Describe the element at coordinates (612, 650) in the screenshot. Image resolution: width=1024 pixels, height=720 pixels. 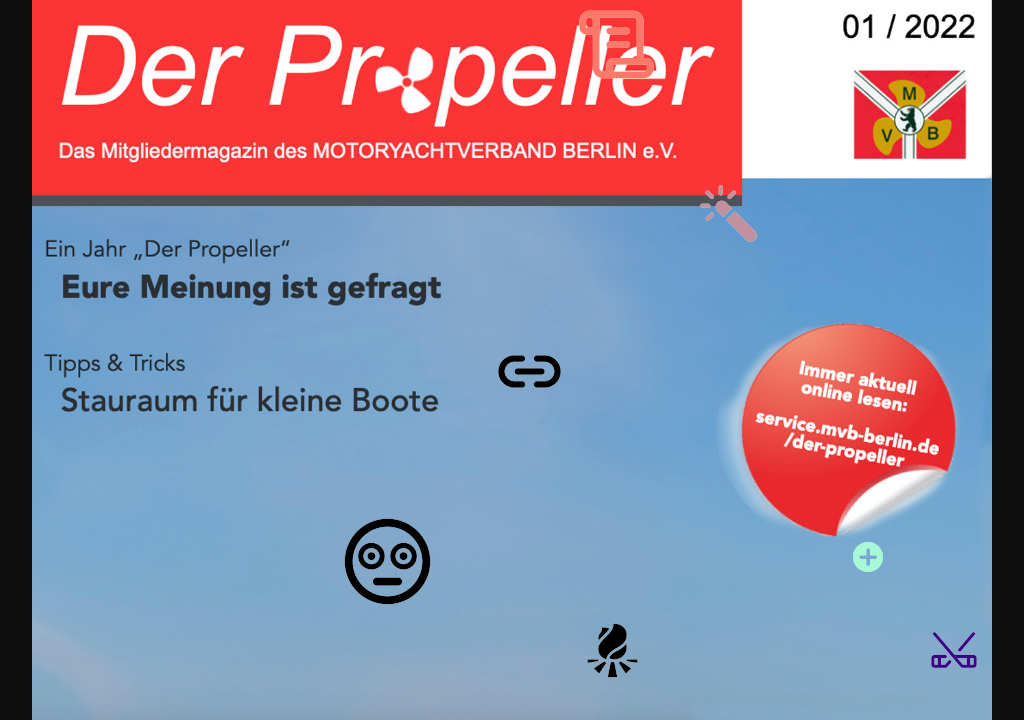
I see `access camping or outdoor activity features` at that location.